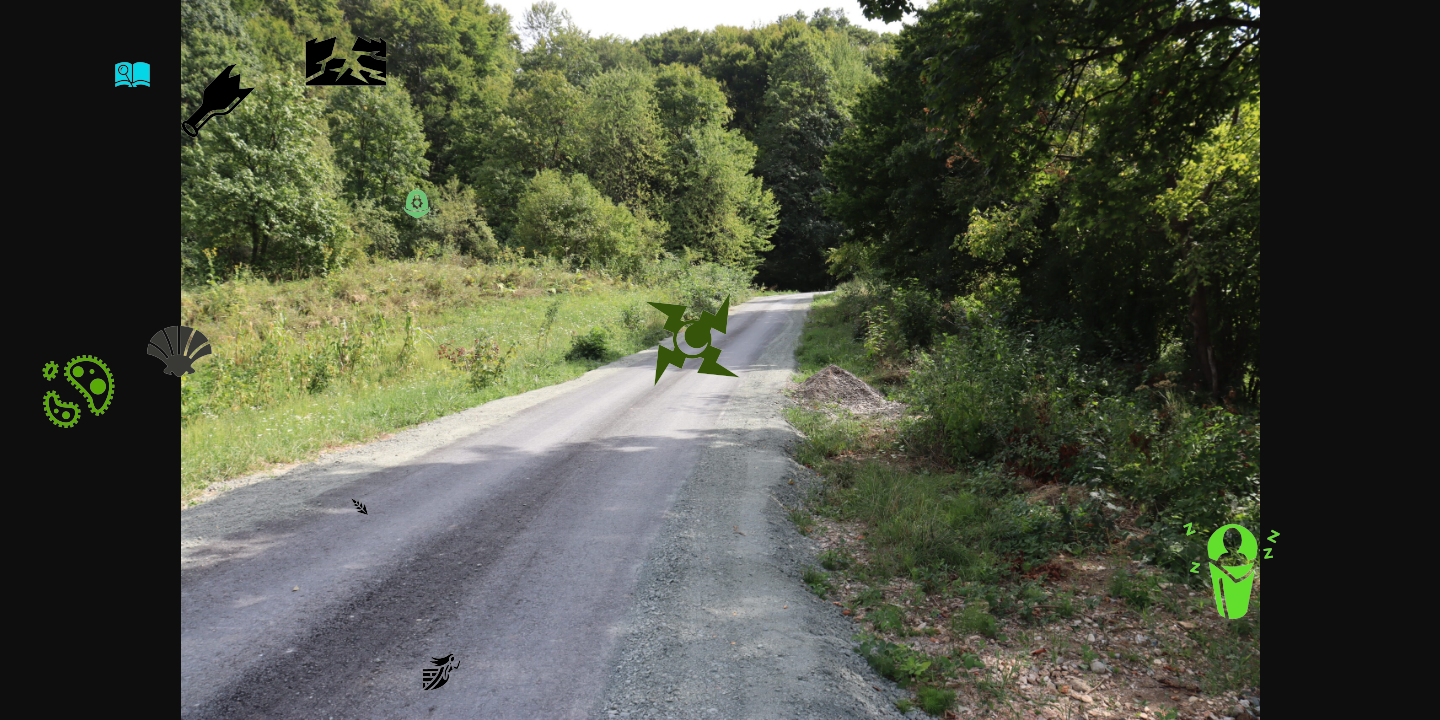  What do you see at coordinates (441, 671) in the screenshot?
I see `represents a leader or prominent figure in a game` at bounding box center [441, 671].